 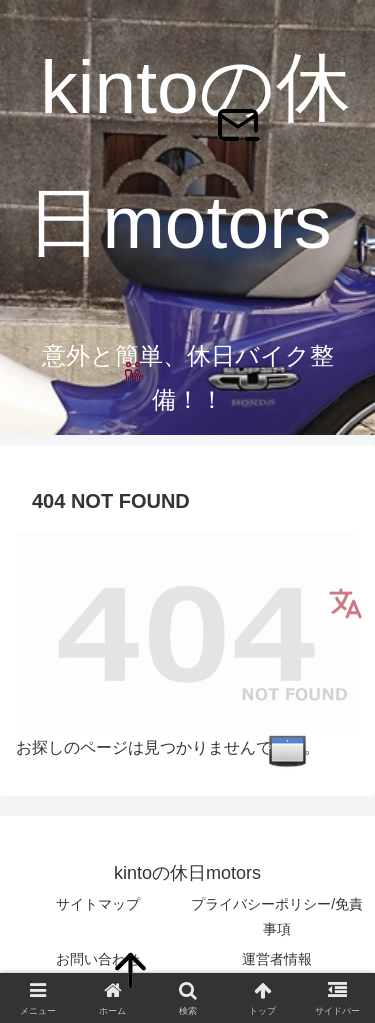 I want to click on compact flash memory card device, so click(x=287, y=751).